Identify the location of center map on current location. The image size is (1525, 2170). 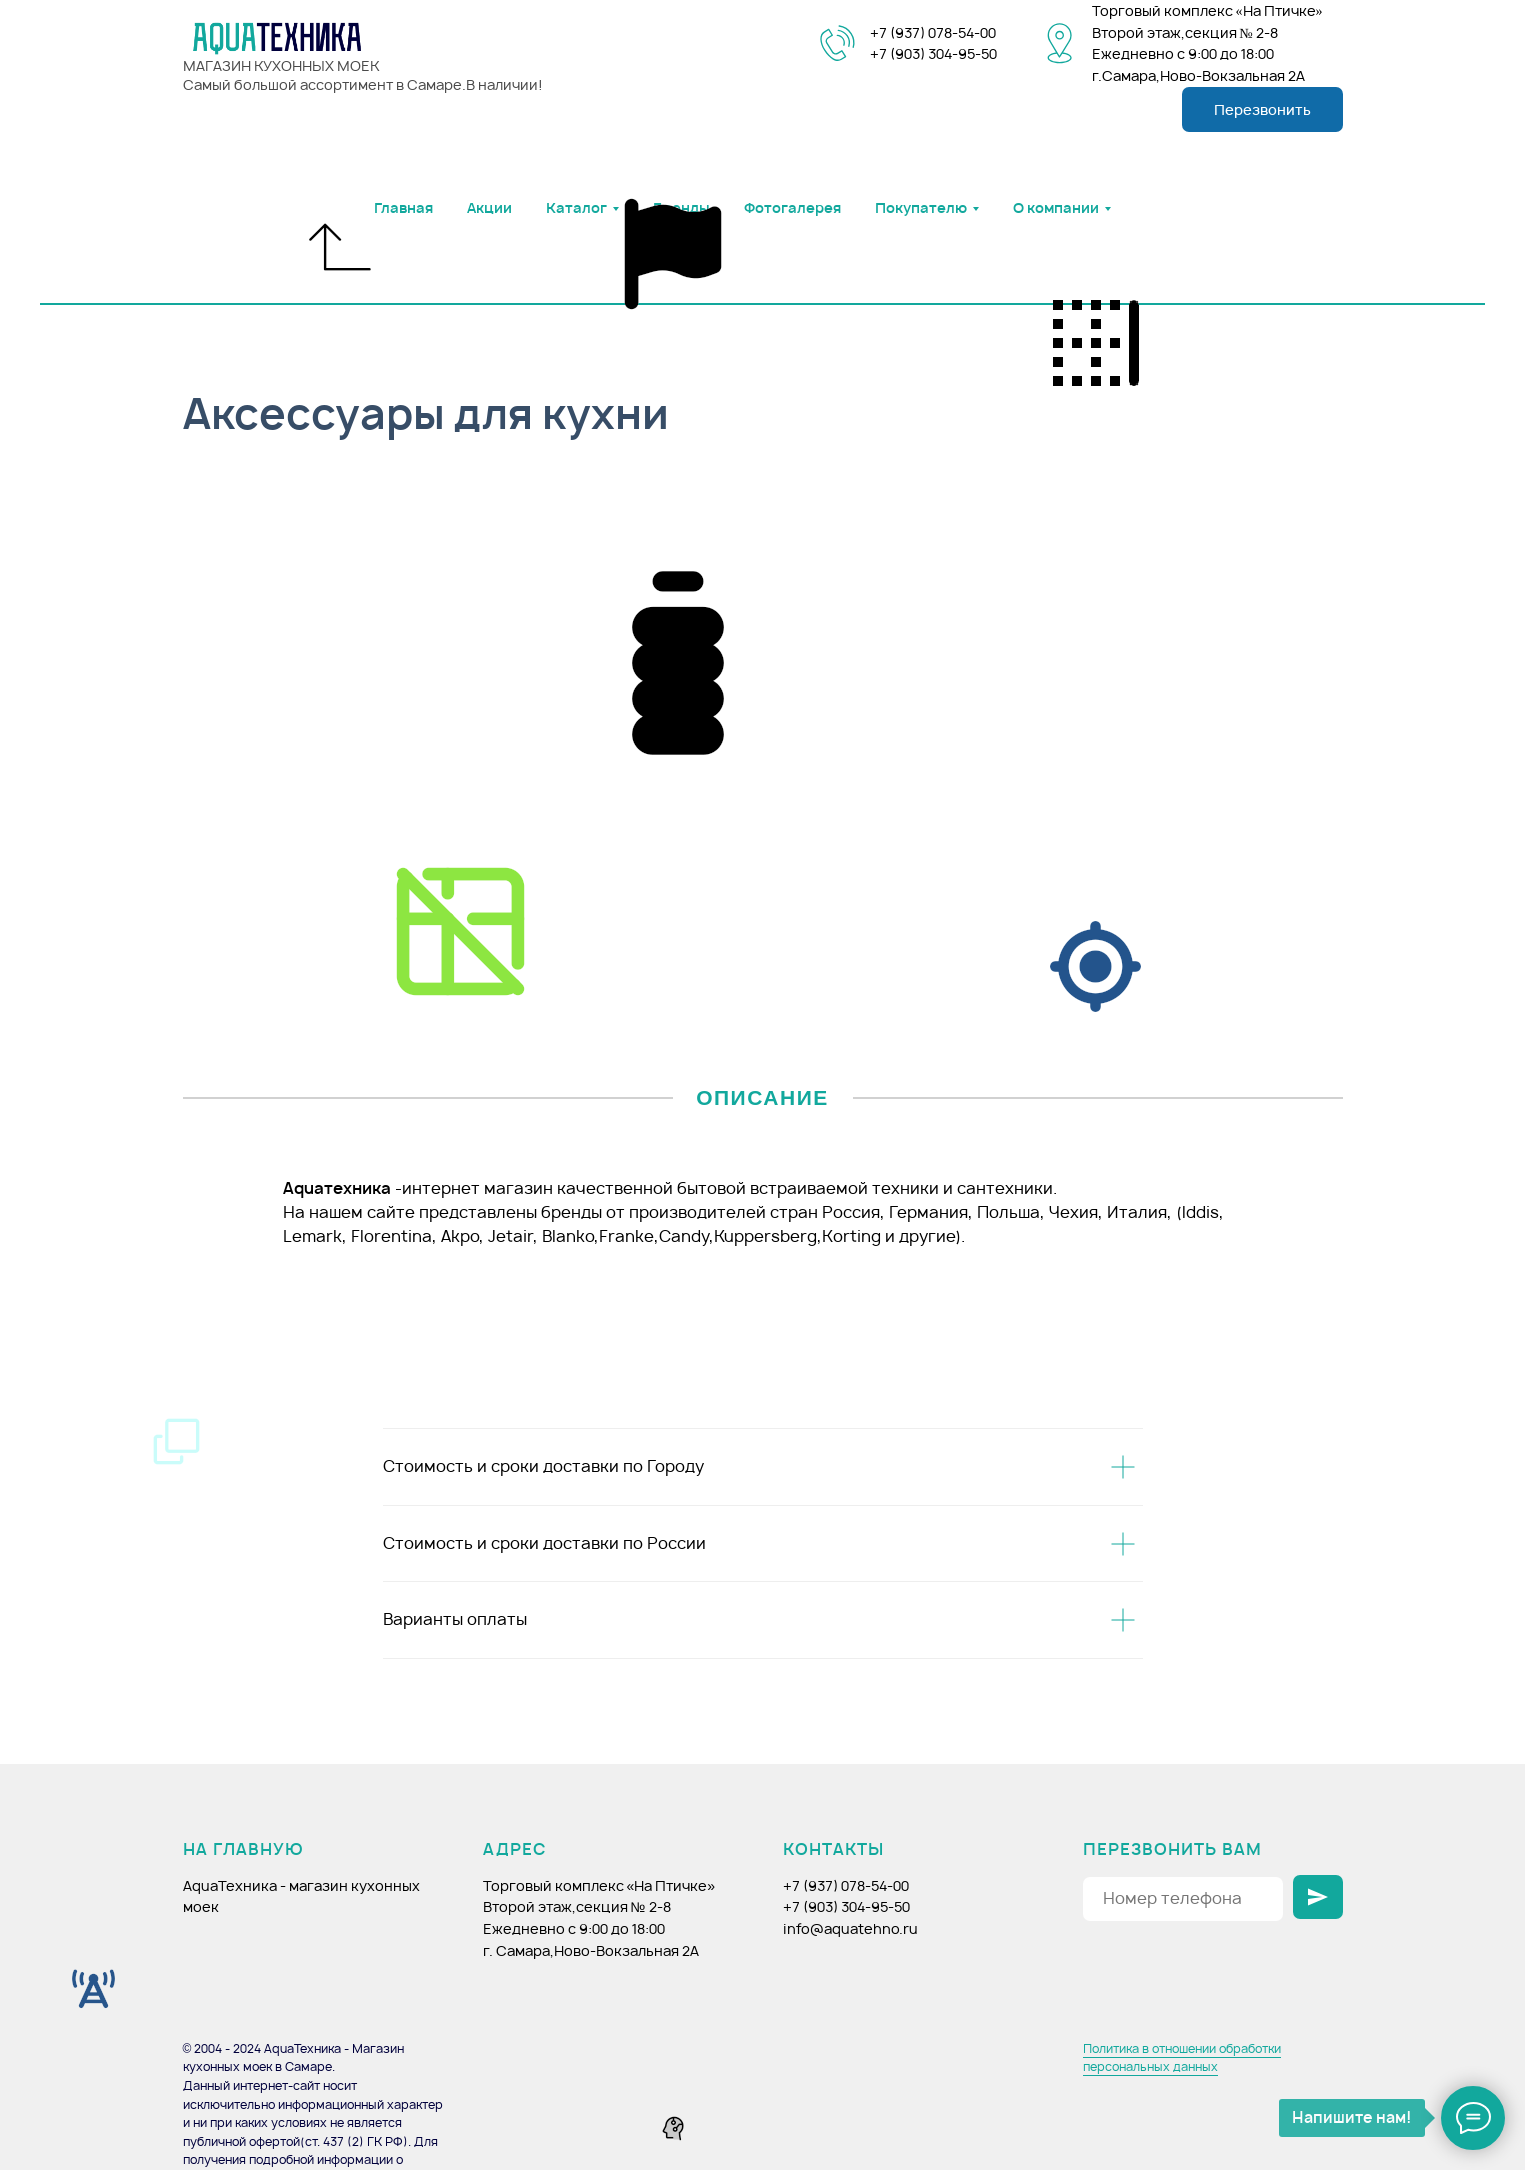
(1095, 966).